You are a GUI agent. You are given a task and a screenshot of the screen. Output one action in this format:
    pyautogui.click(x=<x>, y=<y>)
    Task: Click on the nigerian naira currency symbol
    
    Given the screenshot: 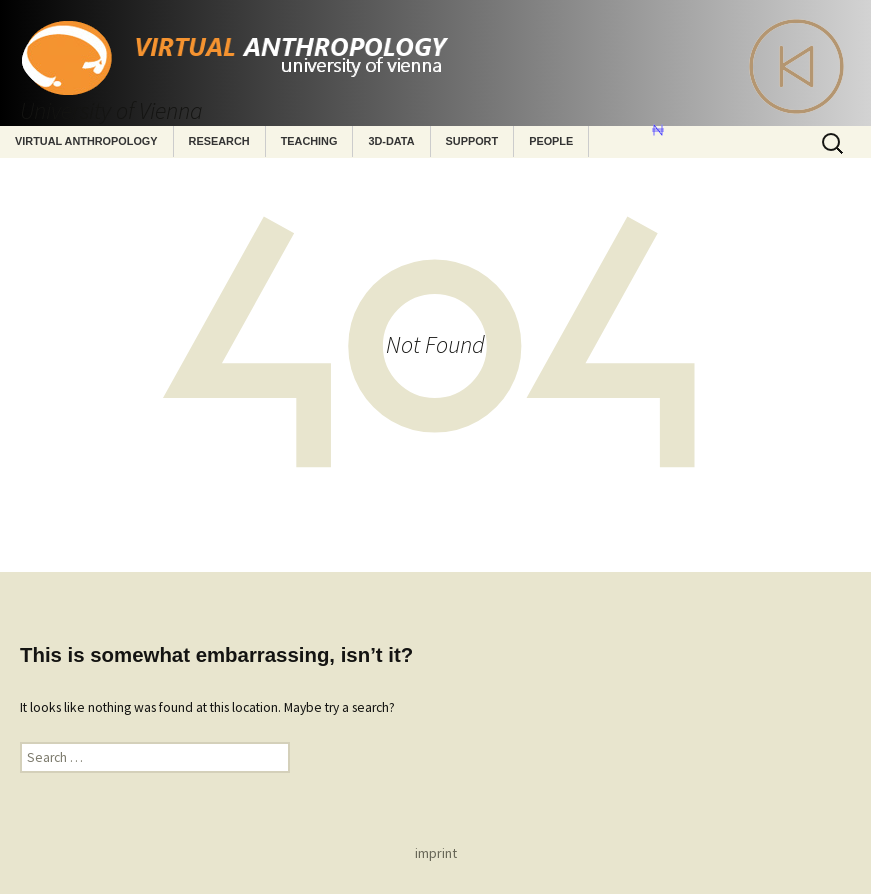 What is the action you would take?
    pyautogui.click(x=658, y=130)
    